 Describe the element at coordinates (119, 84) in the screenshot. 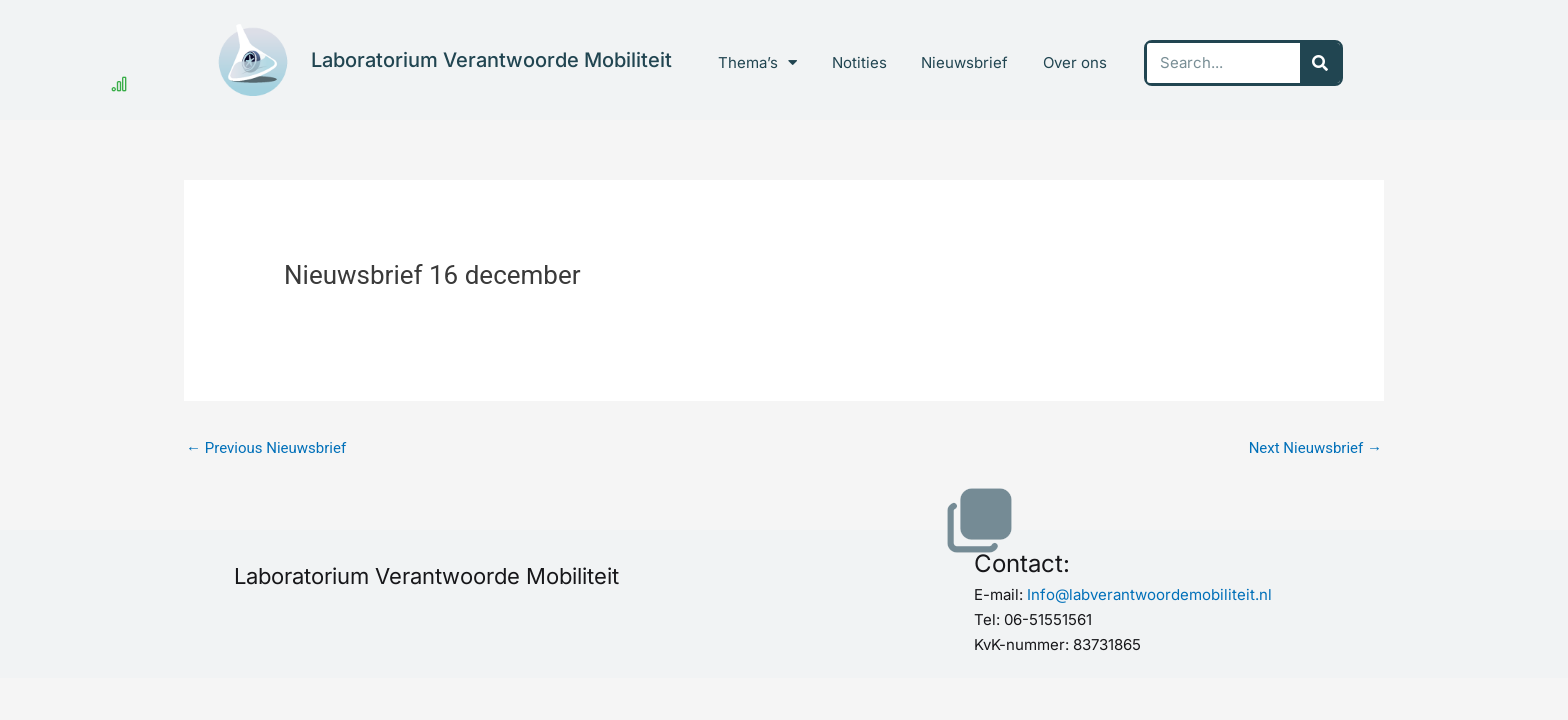

I see `open Google Analytics dashboard` at that location.